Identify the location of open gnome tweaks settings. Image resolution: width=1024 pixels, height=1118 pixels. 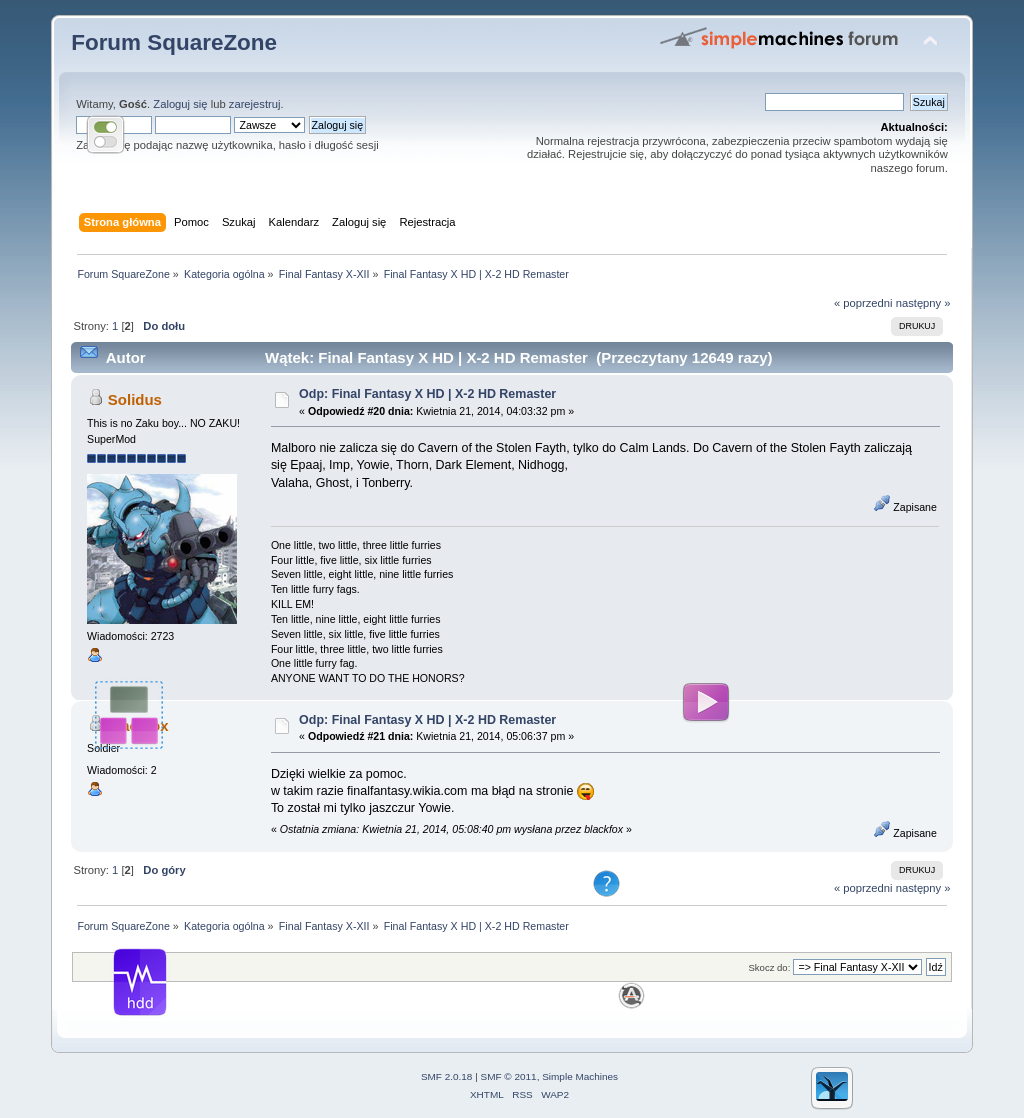
(105, 134).